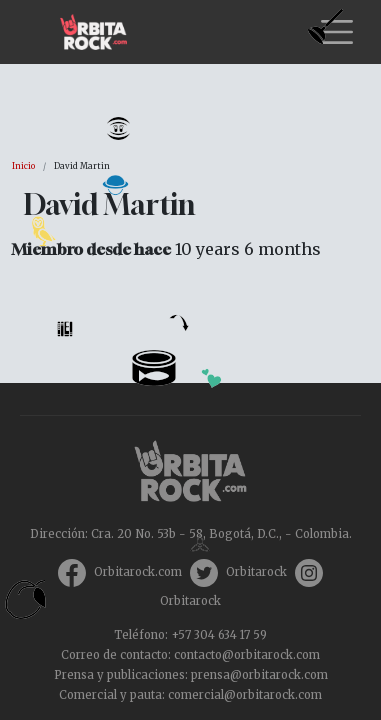 The image size is (381, 720). What do you see at coordinates (25, 599) in the screenshot?
I see `represents a fruit or produce category` at bounding box center [25, 599].